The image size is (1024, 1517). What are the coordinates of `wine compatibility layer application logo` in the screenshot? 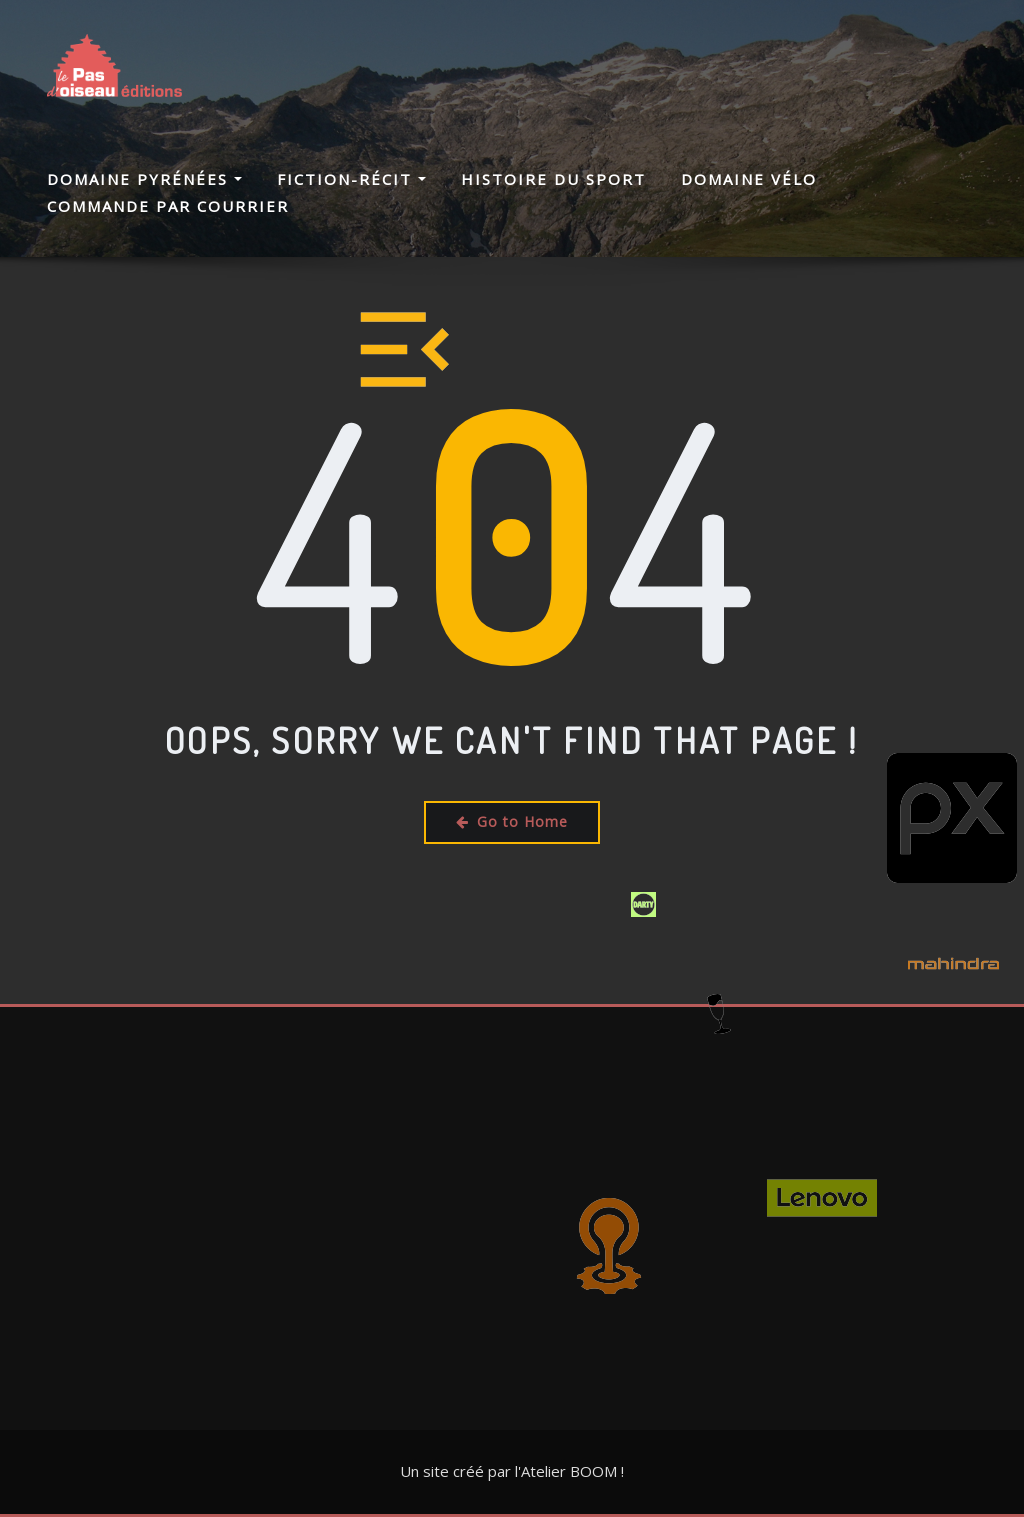 It's located at (719, 1014).